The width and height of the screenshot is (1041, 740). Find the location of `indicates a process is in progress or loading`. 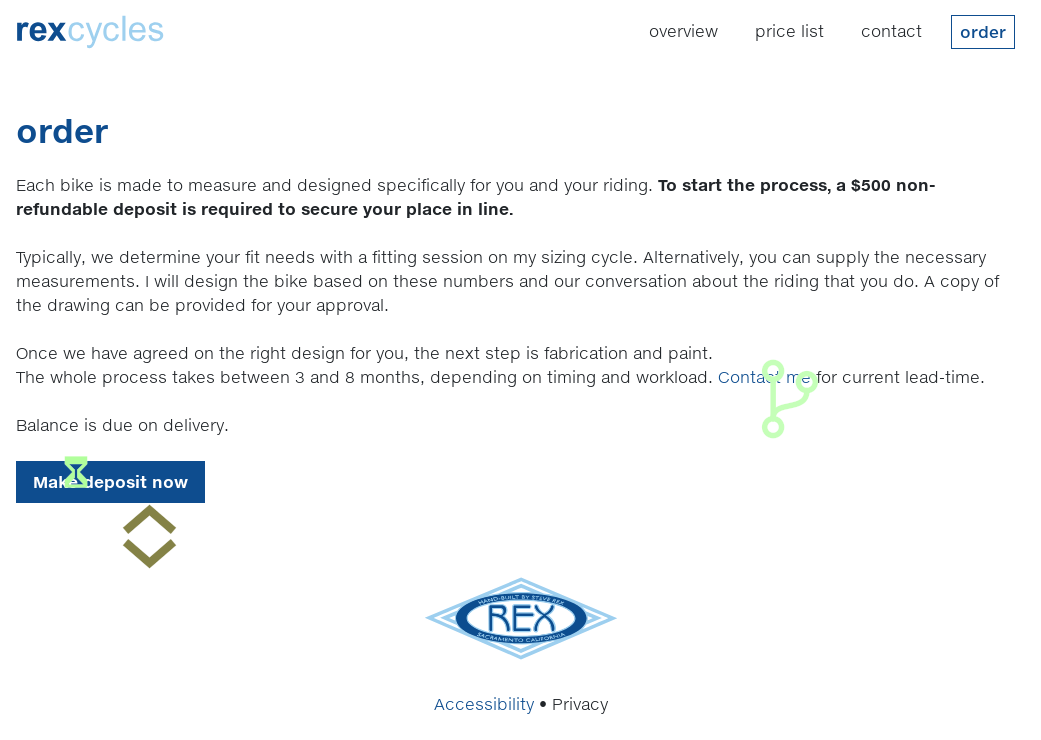

indicates a process is in progress or loading is located at coordinates (76, 472).